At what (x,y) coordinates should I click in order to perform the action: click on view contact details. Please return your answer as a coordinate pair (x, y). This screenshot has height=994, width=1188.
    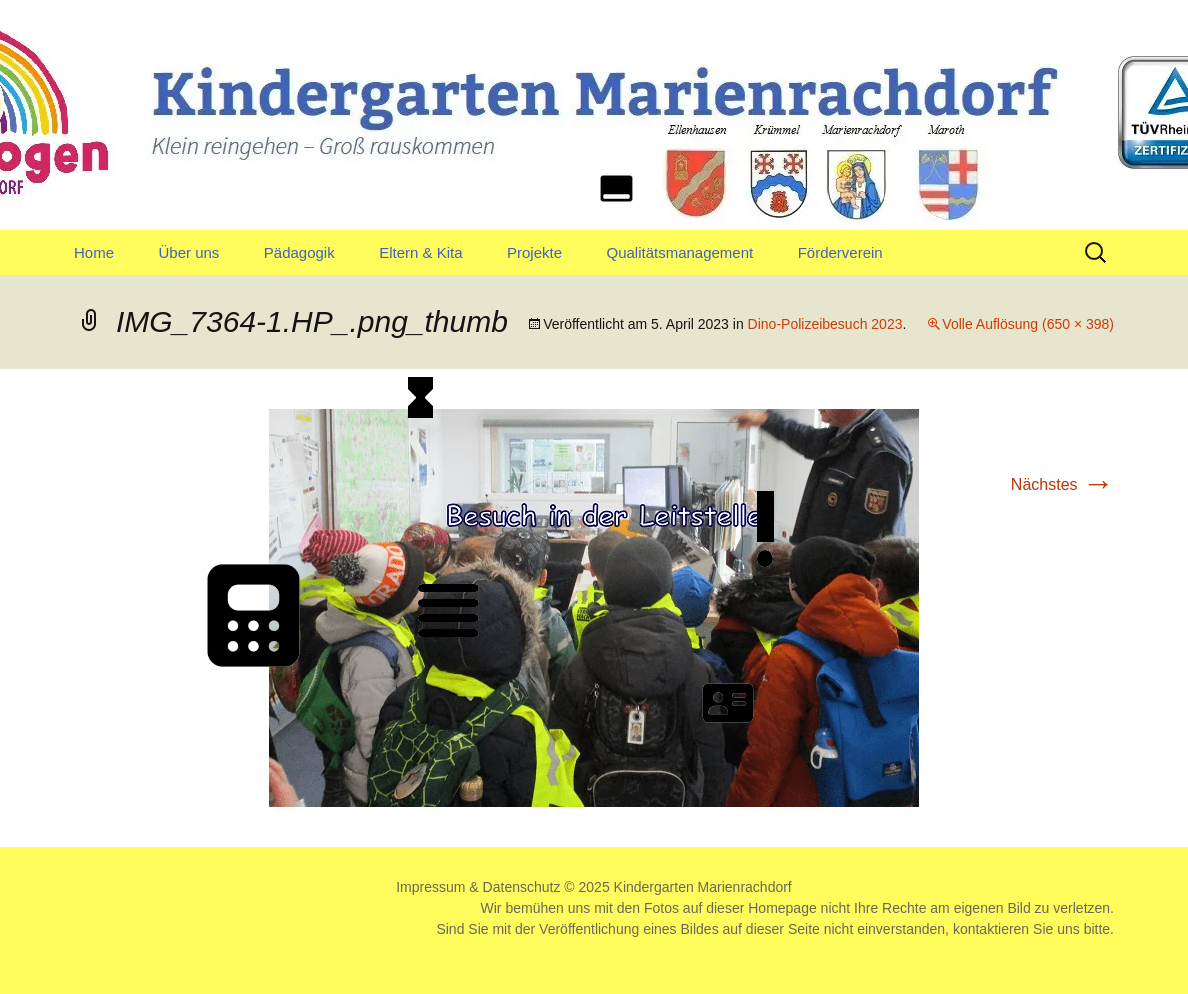
    Looking at the image, I should click on (728, 703).